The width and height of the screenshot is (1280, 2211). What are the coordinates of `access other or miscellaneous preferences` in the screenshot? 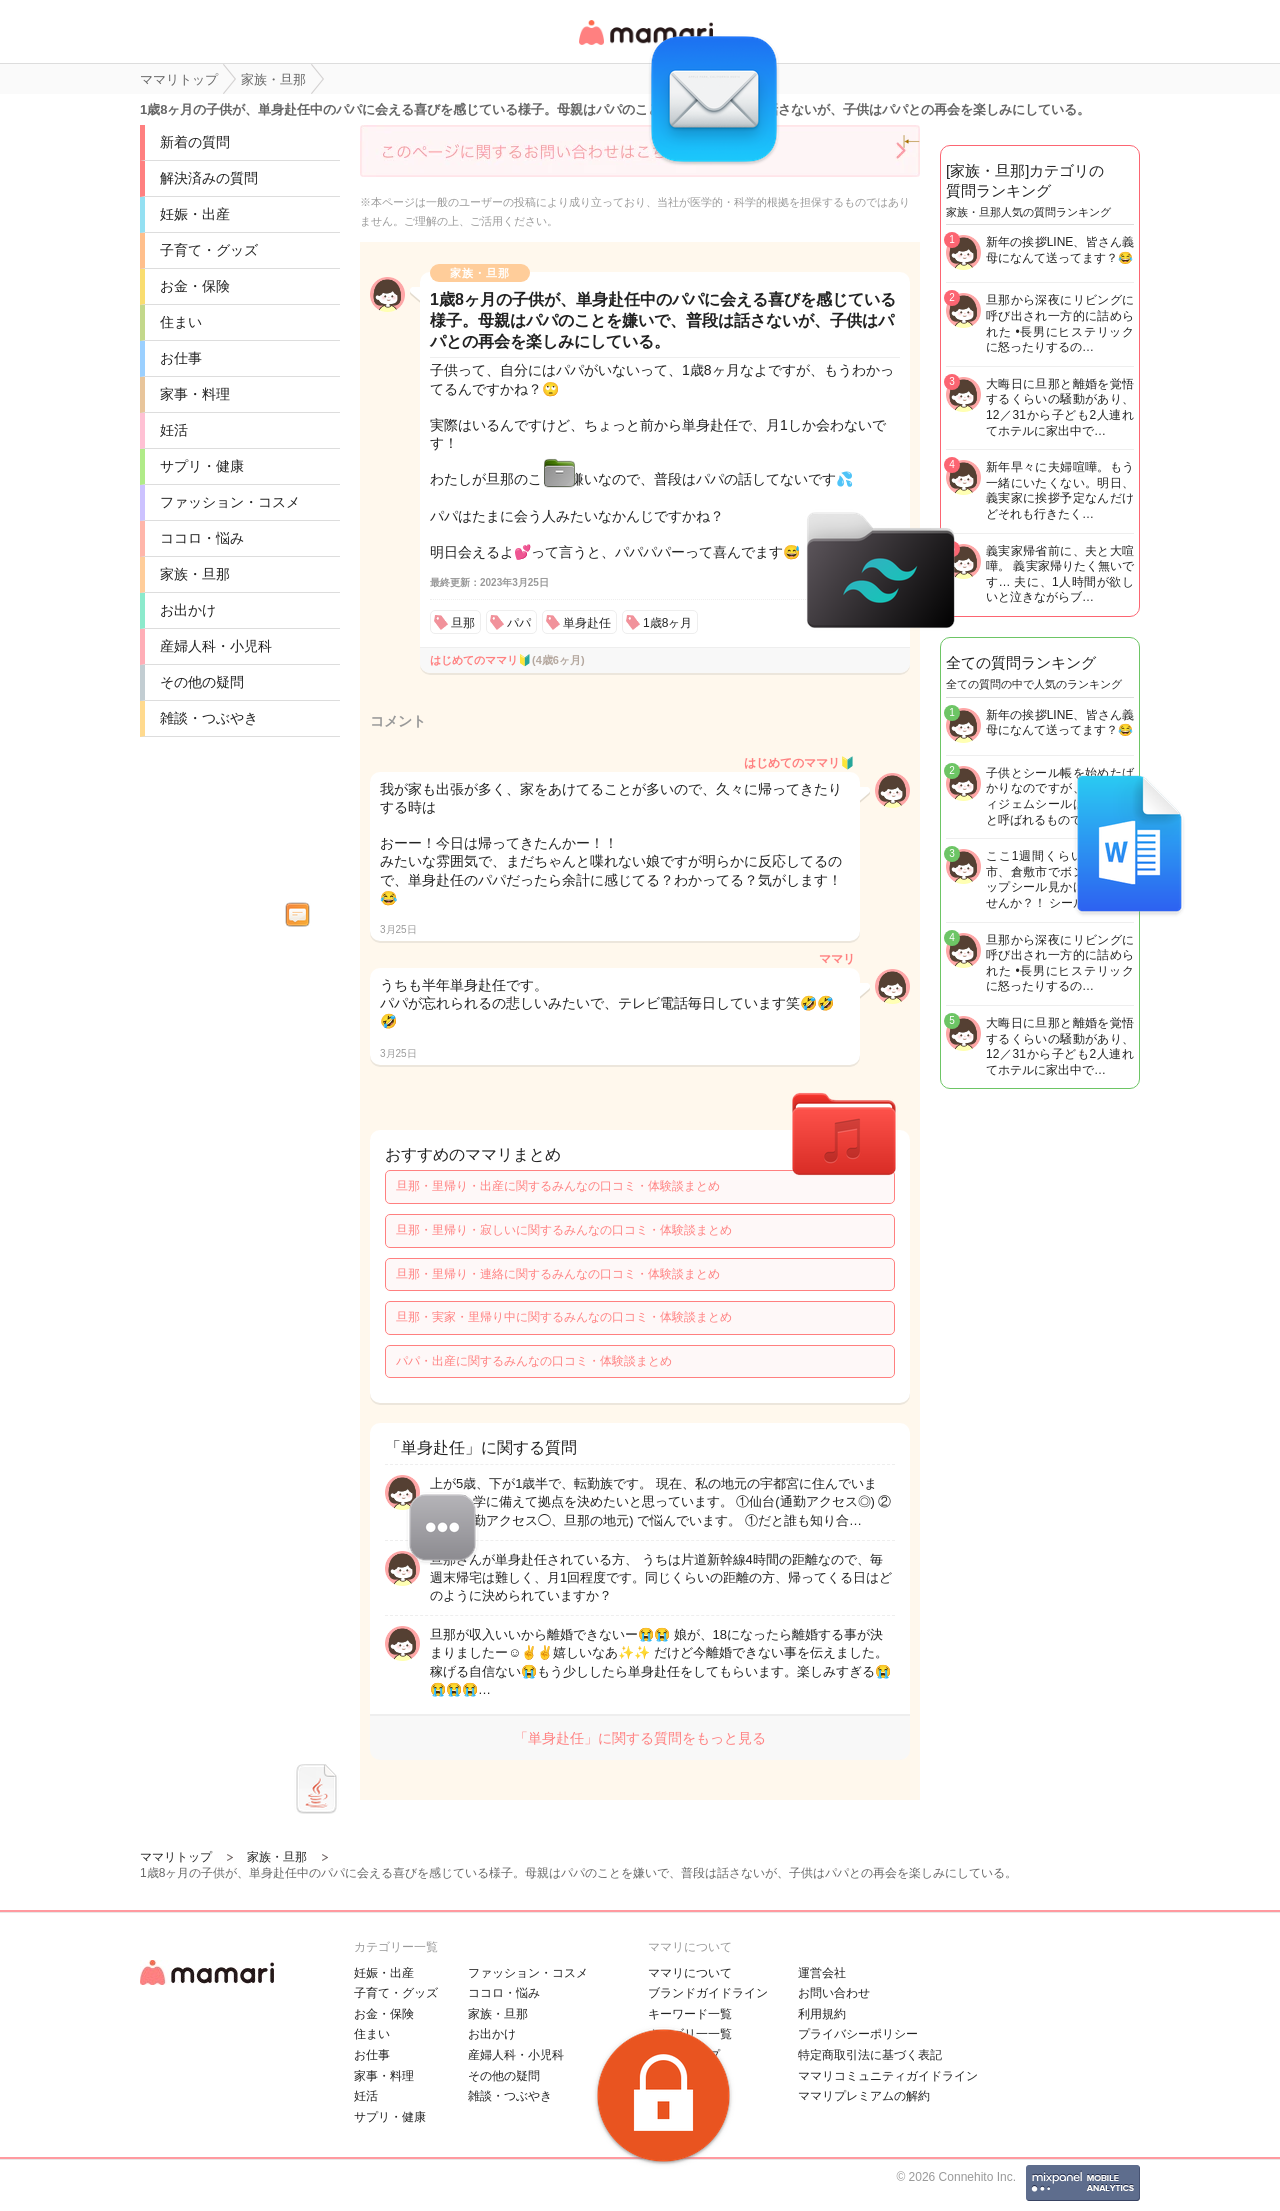 It's located at (442, 1528).